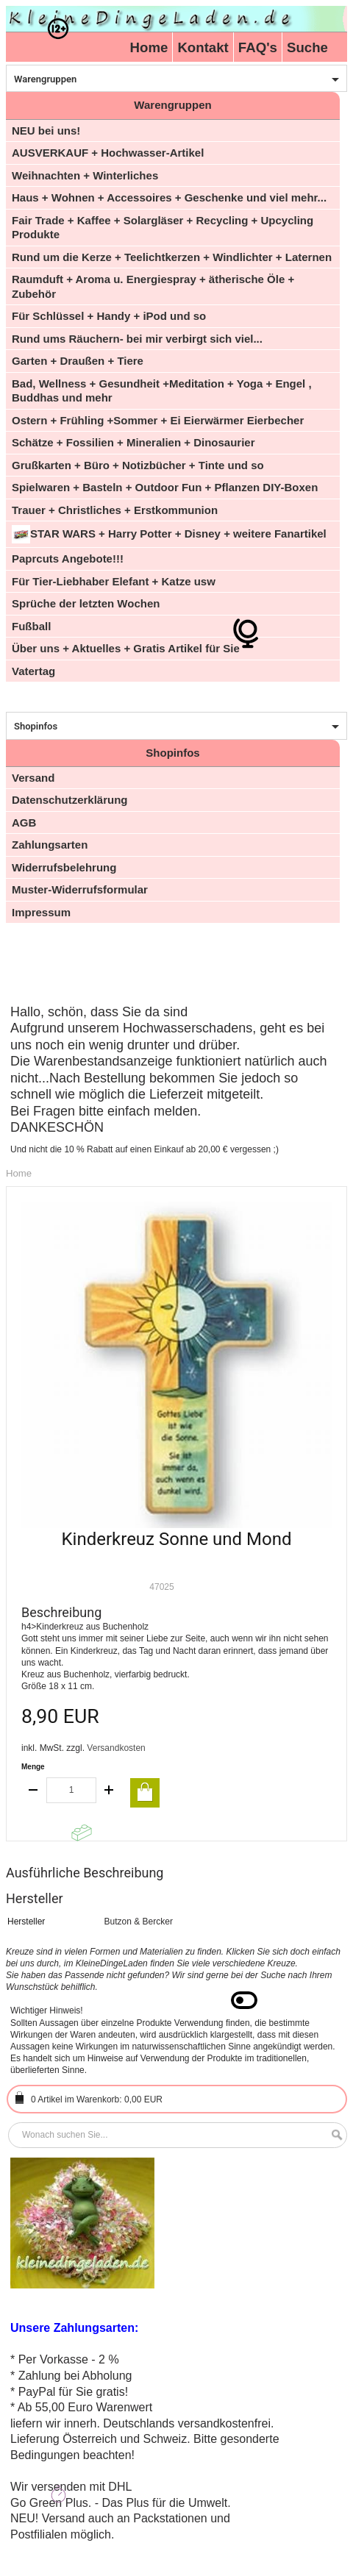  I want to click on indicates content rated for ages 12 and older, so click(58, 29).